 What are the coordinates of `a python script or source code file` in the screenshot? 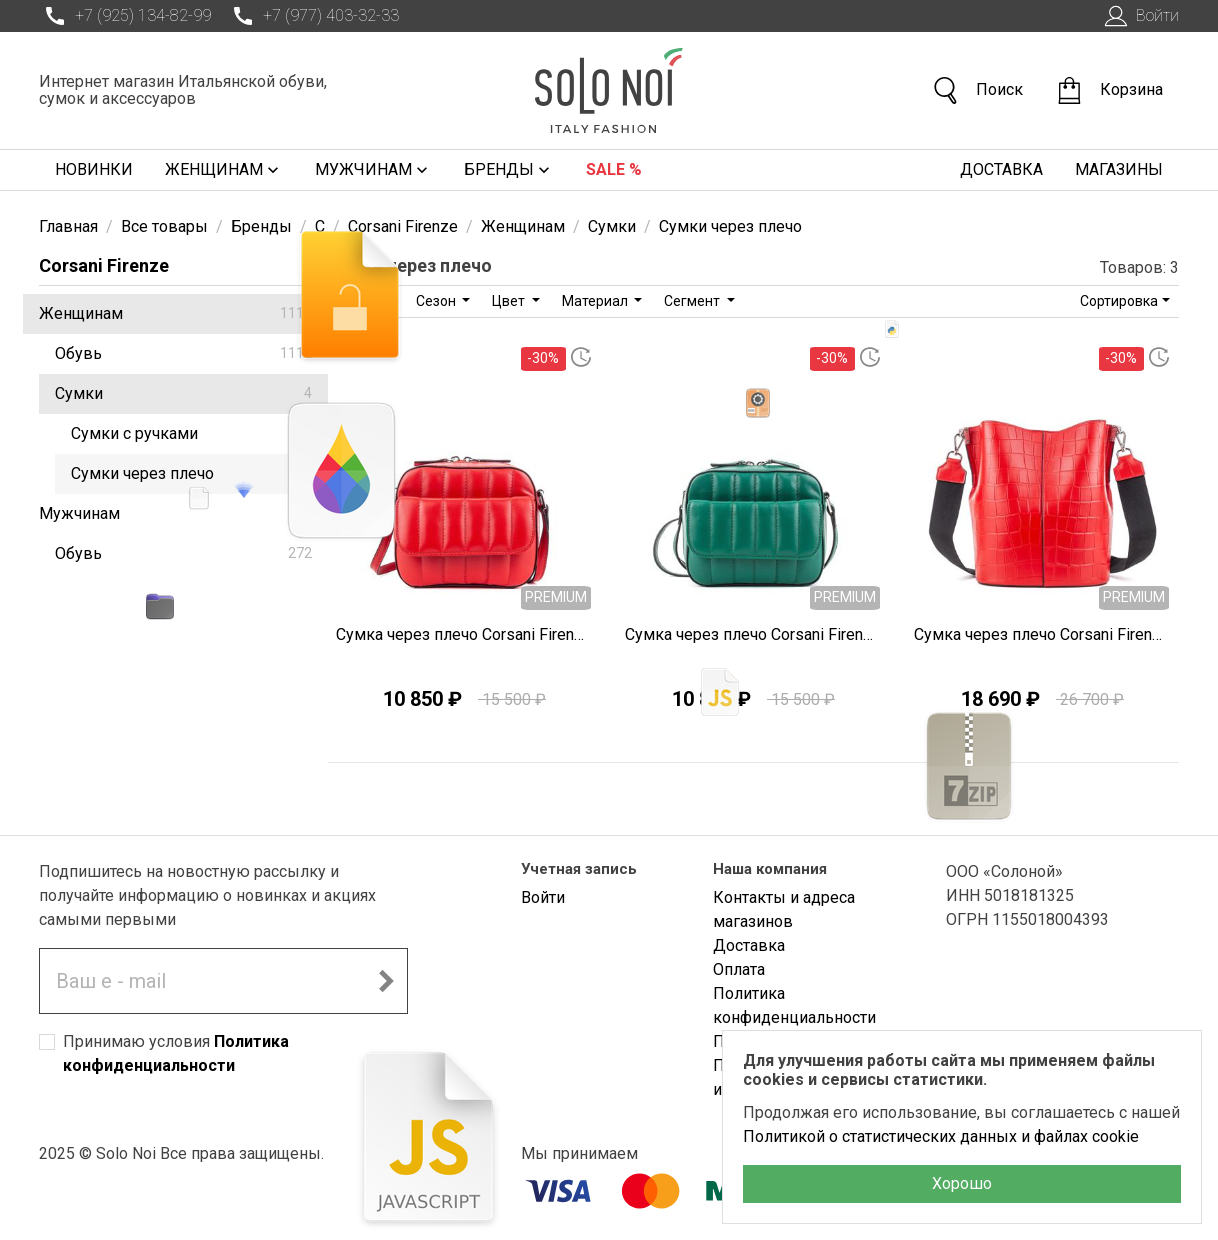 It's located at (892, 329).